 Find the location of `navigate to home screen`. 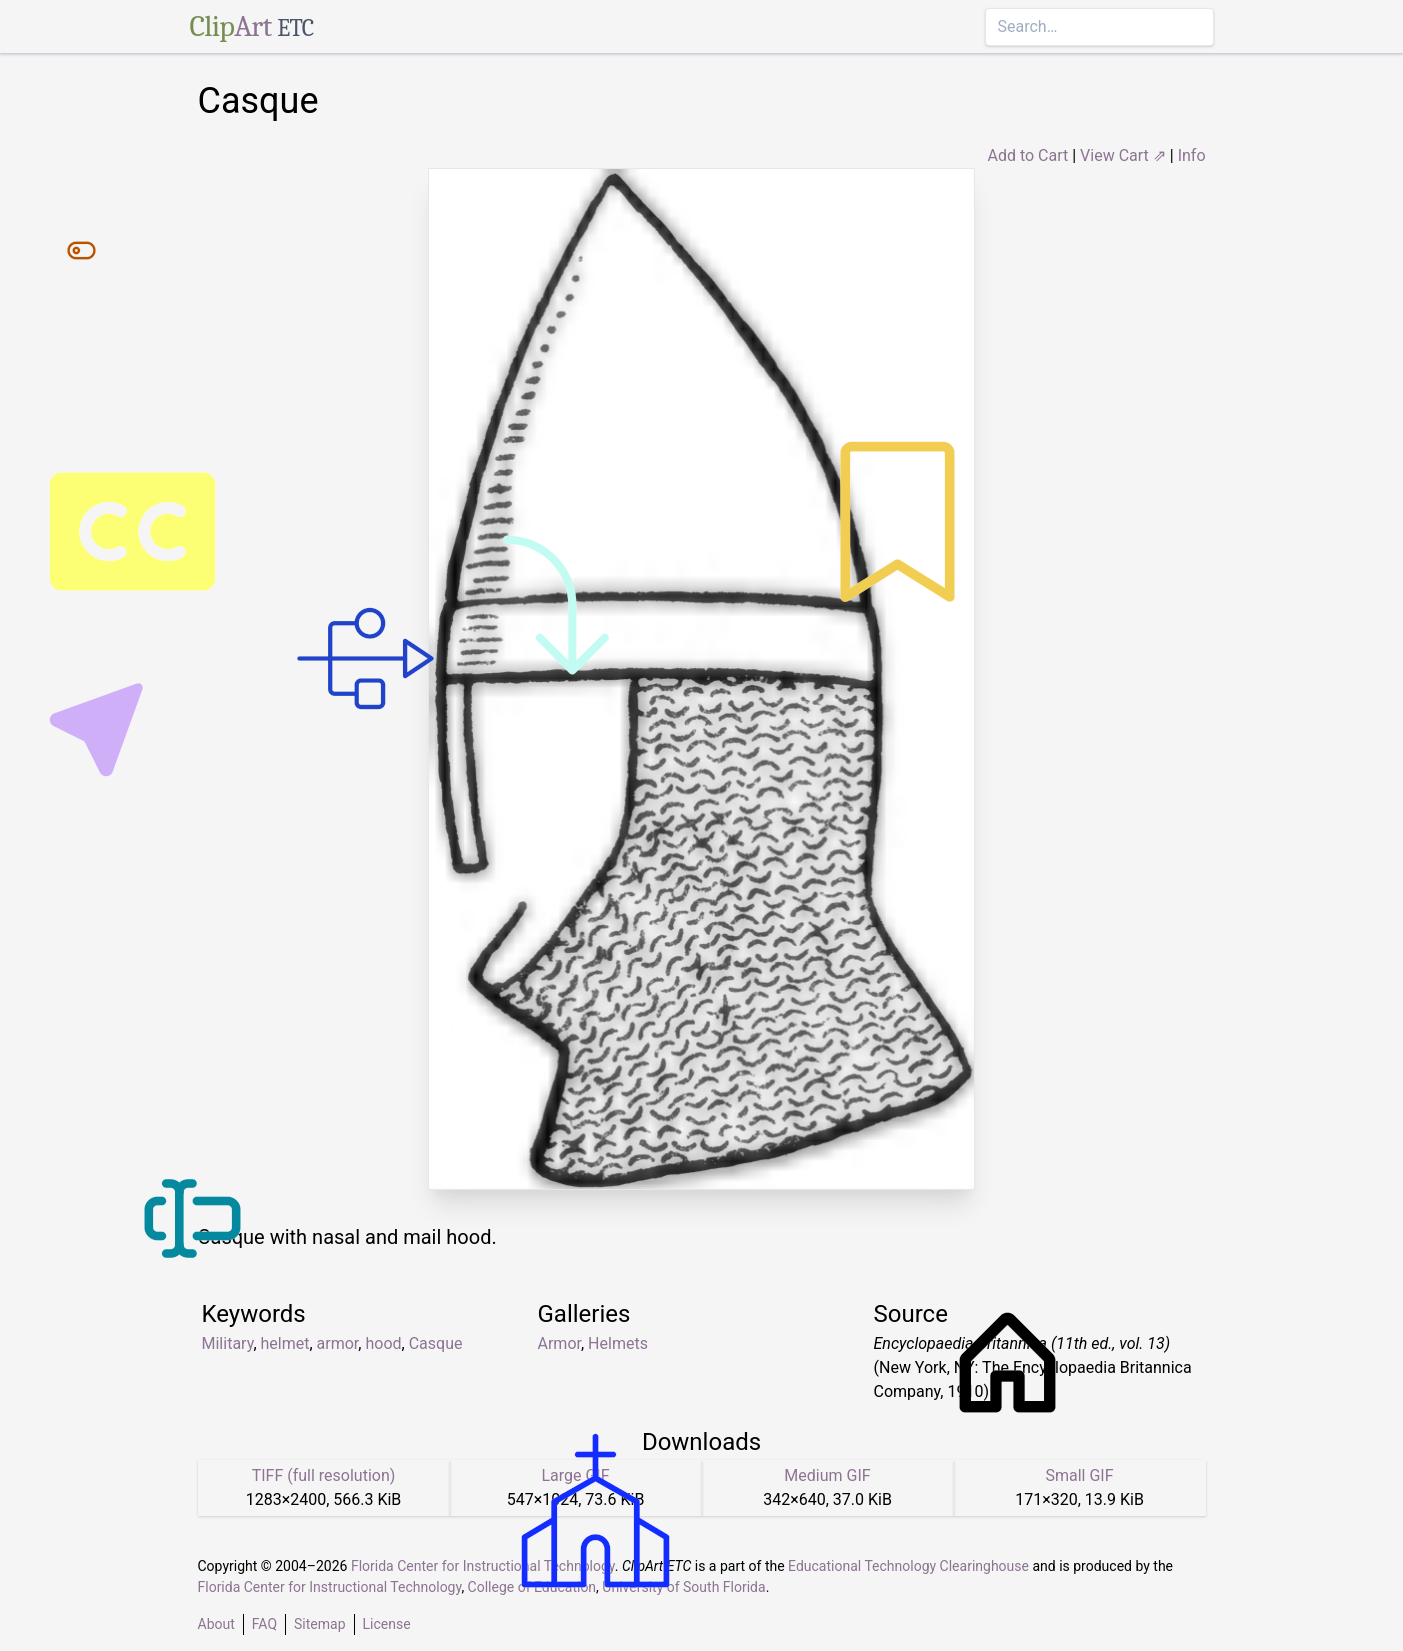

navigate to home screen is located at coordinates (1007, 1364).